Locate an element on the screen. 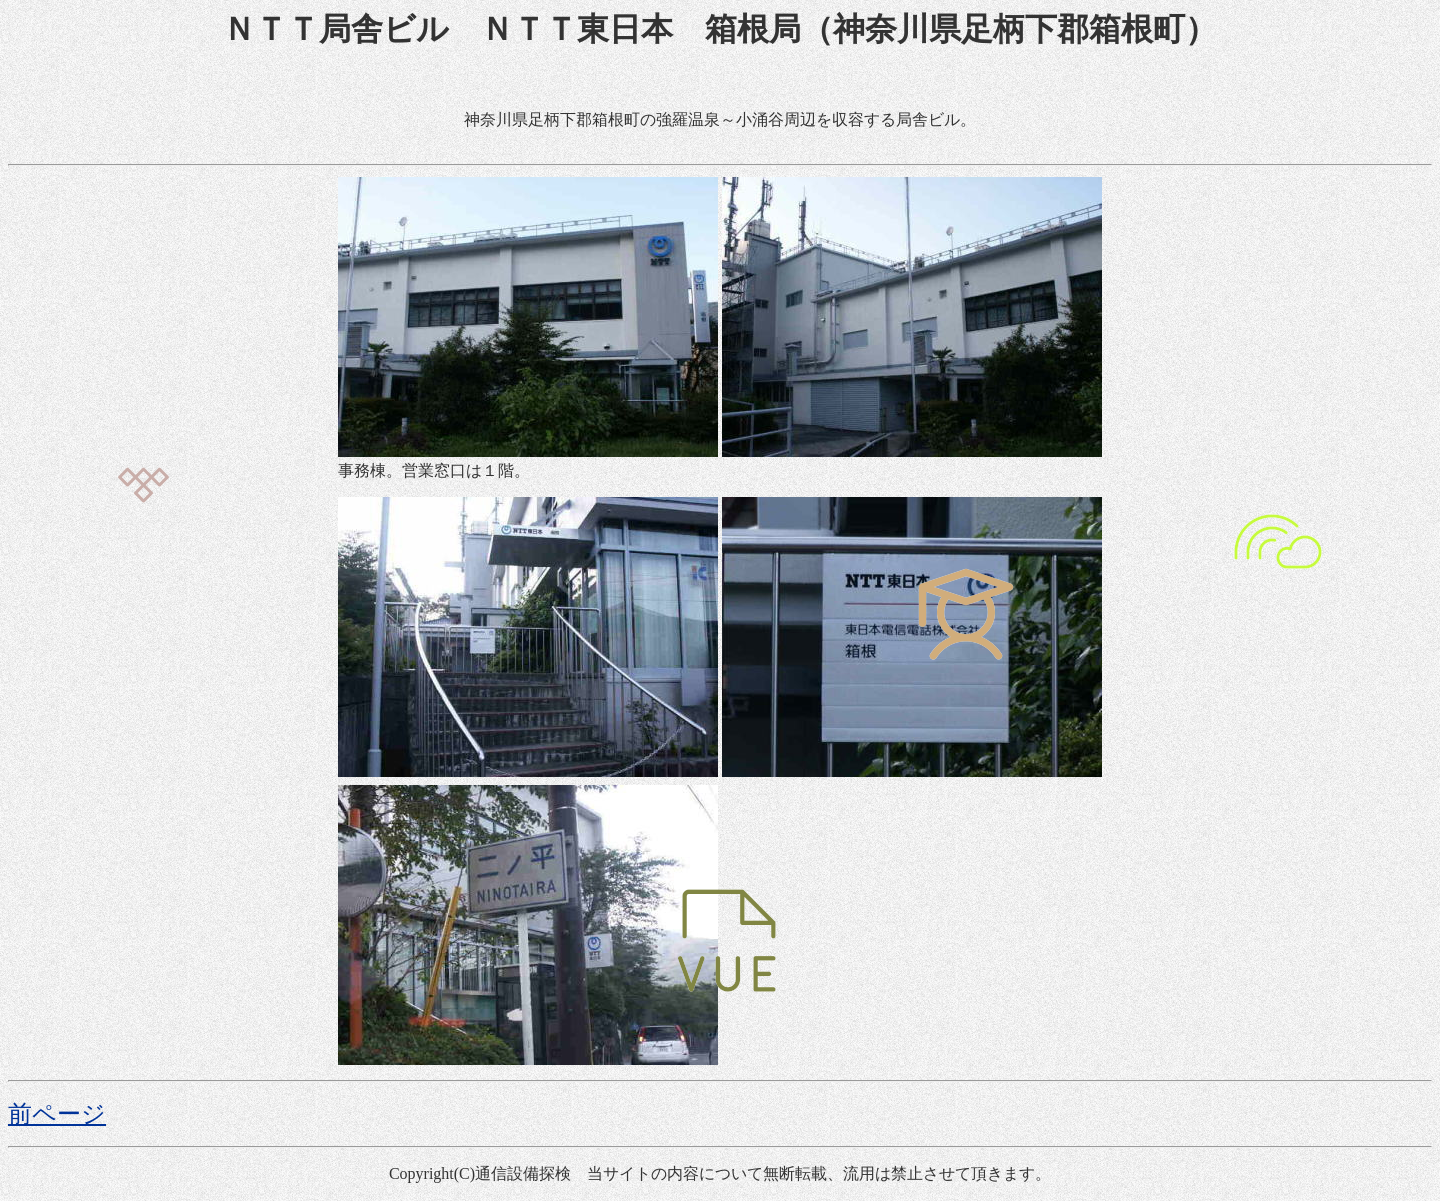  open tidal music streaming app is located at coordinates (143, 483).